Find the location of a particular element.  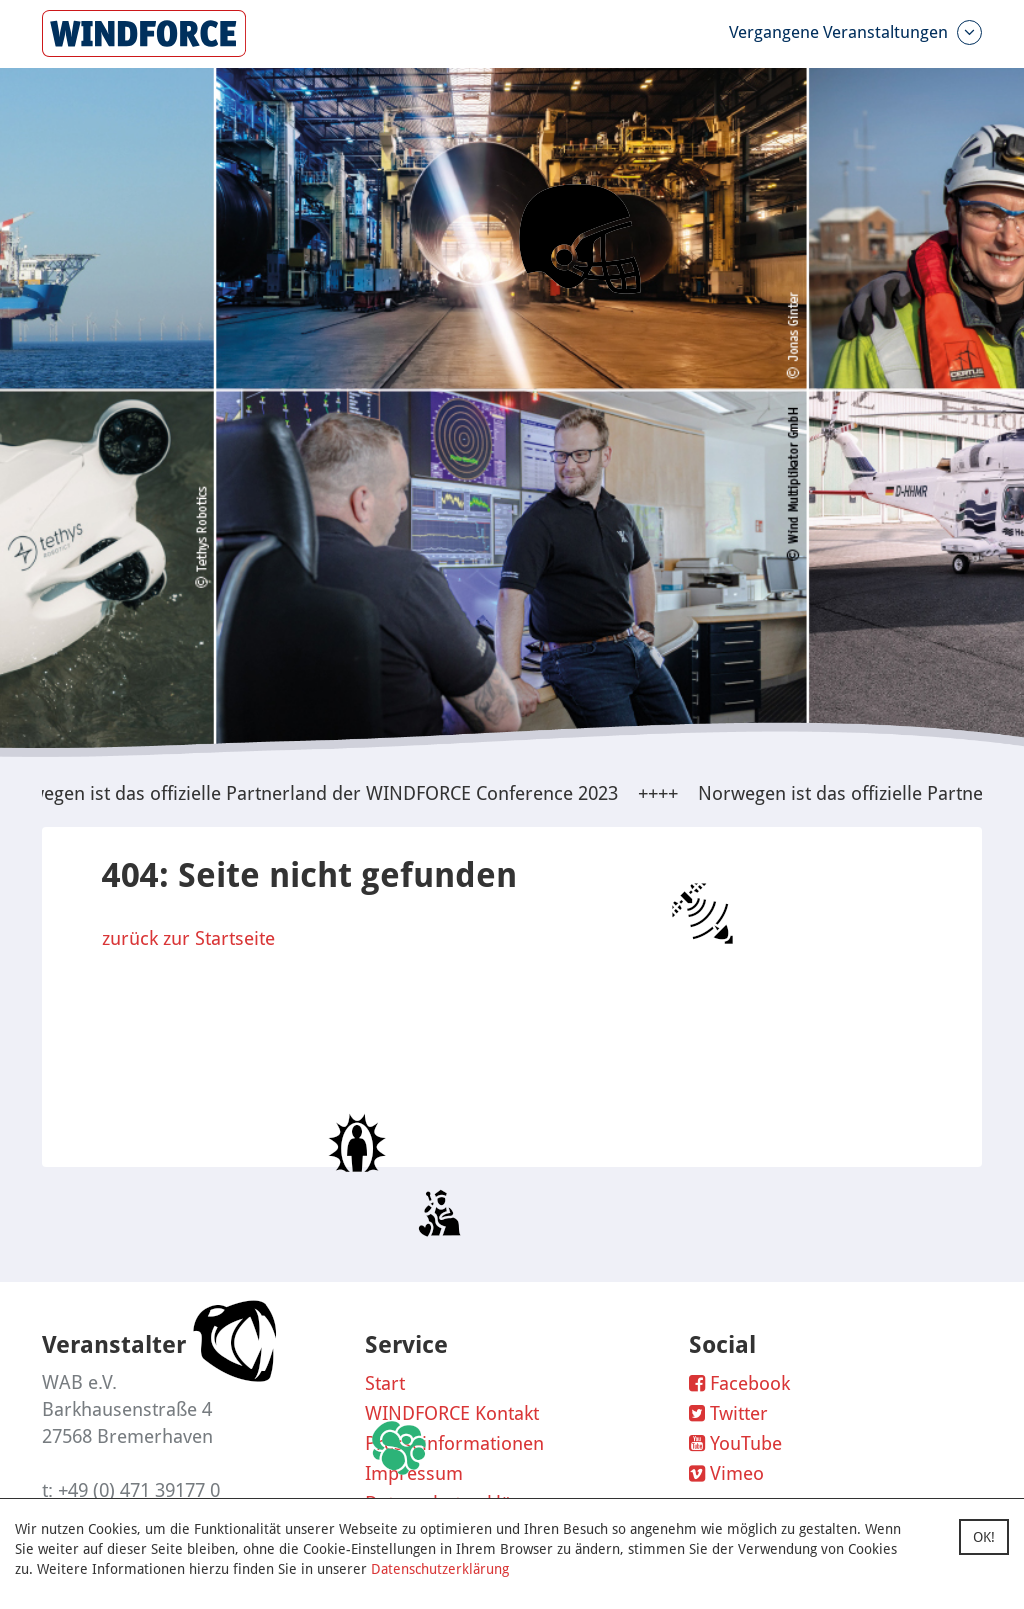

the empress tarot card is located at coordinates (440, 1212).